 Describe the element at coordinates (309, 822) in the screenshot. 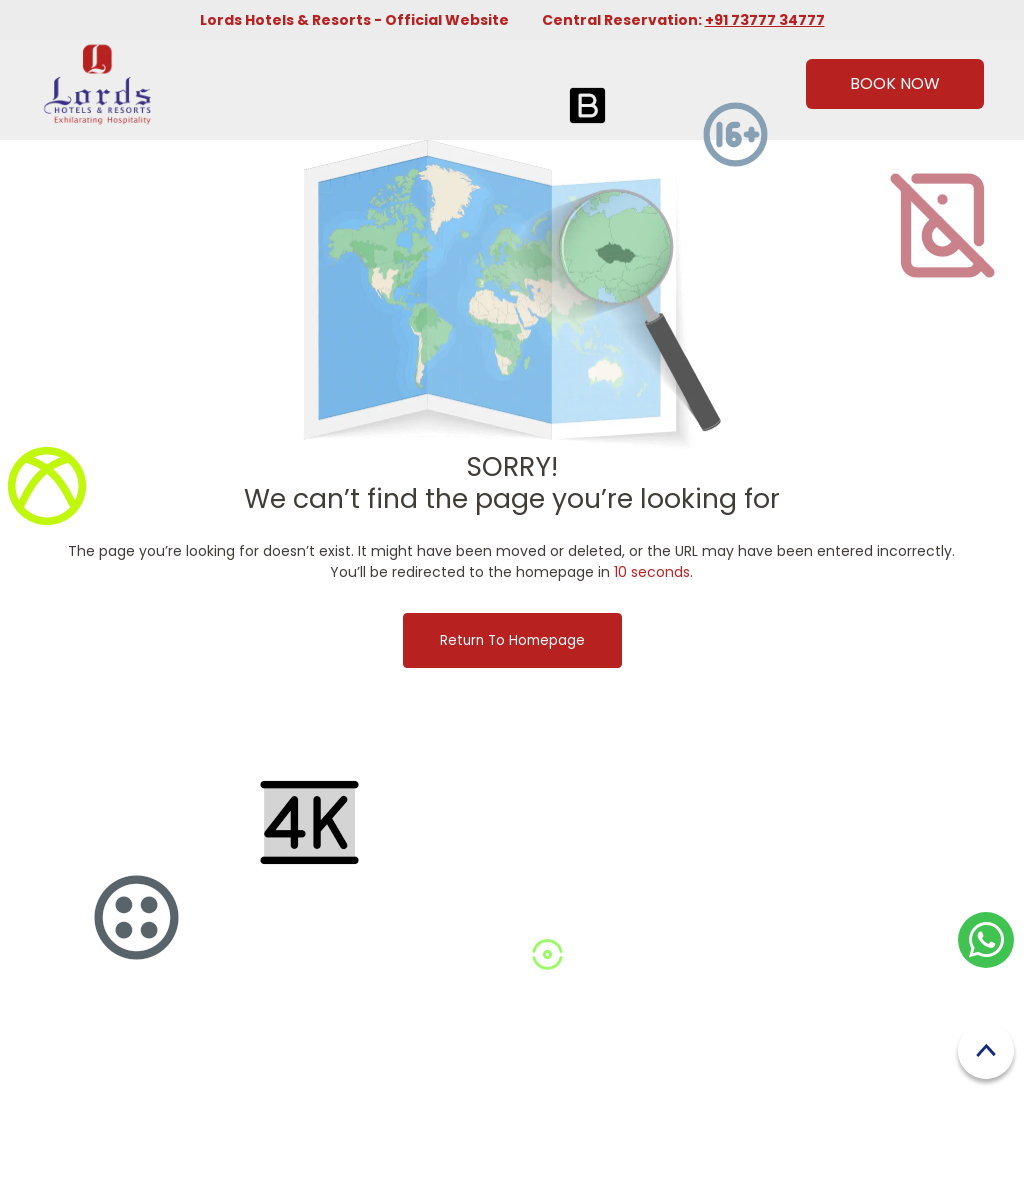

I see `switch to 4K video resolution` at that location.